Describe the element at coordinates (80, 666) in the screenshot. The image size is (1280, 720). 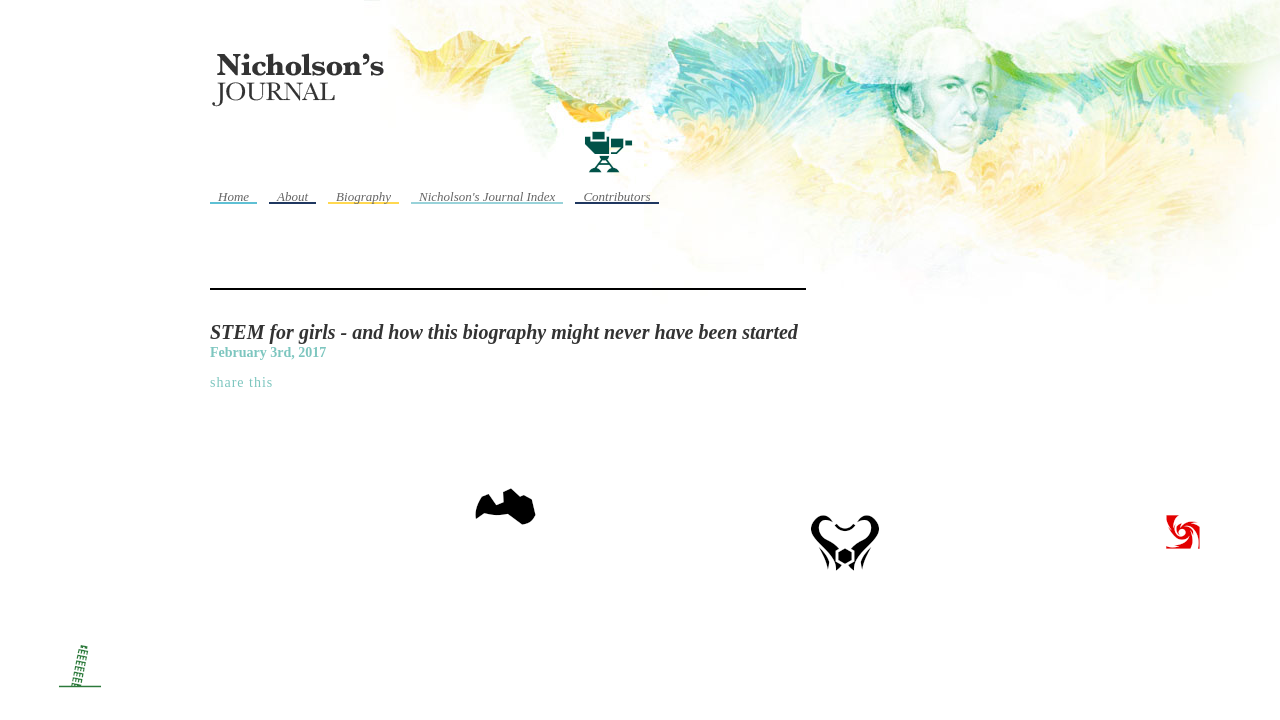
I see `view Italian landmarks or attractions` at that location.